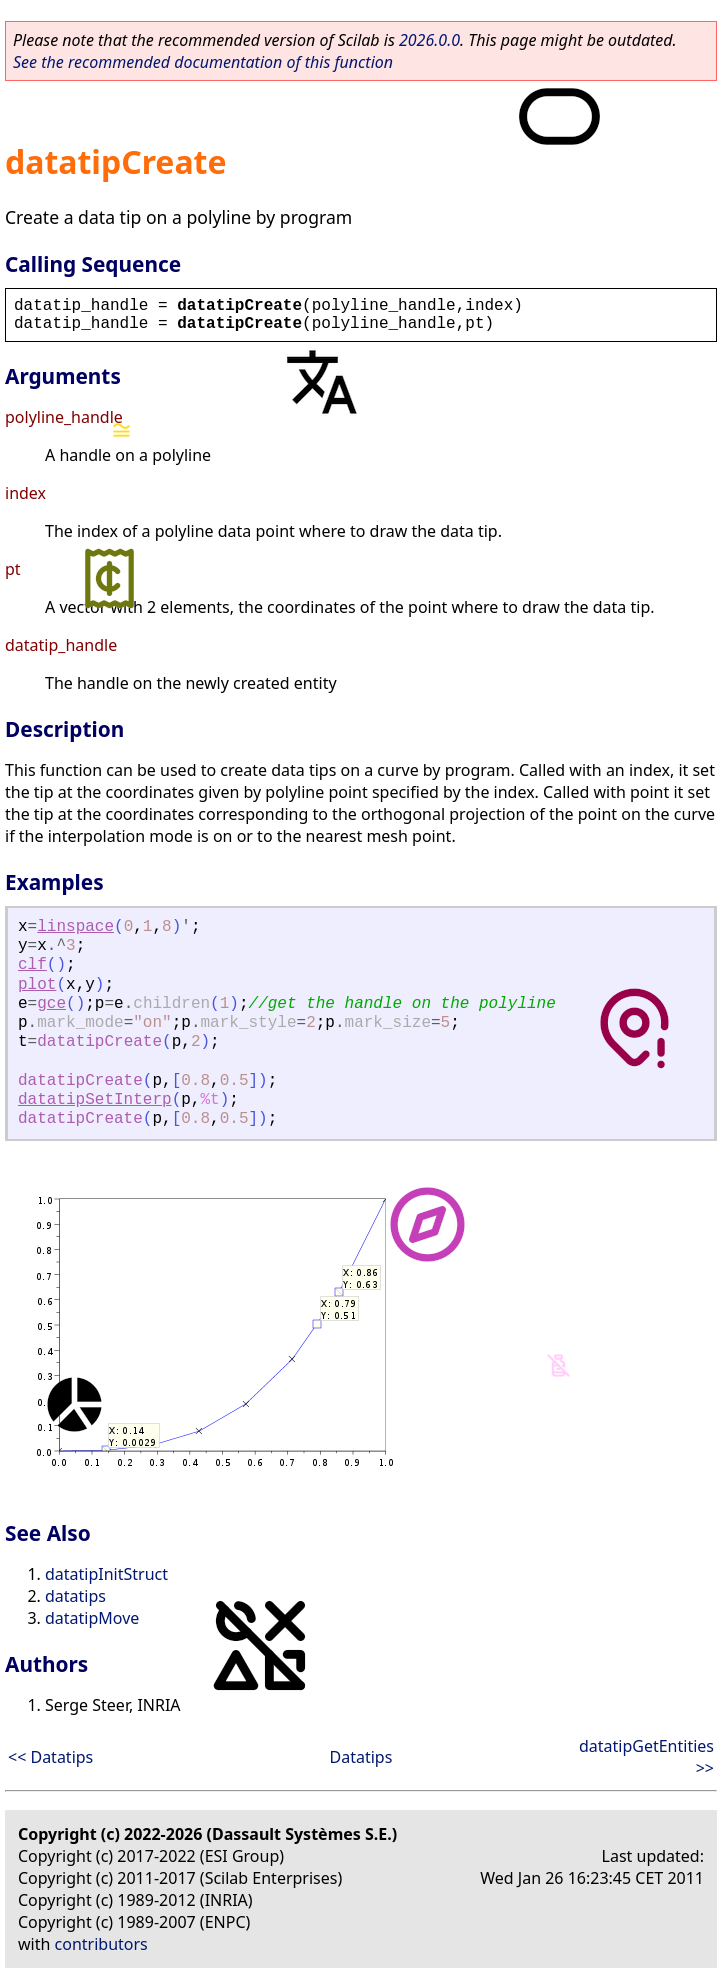 This screenshot has width=722, height=1973. What do you see at coordinates (634, 1026) in the screenshot?
I see `location requires attention or has an issue` at bounding box center [634, 1026].